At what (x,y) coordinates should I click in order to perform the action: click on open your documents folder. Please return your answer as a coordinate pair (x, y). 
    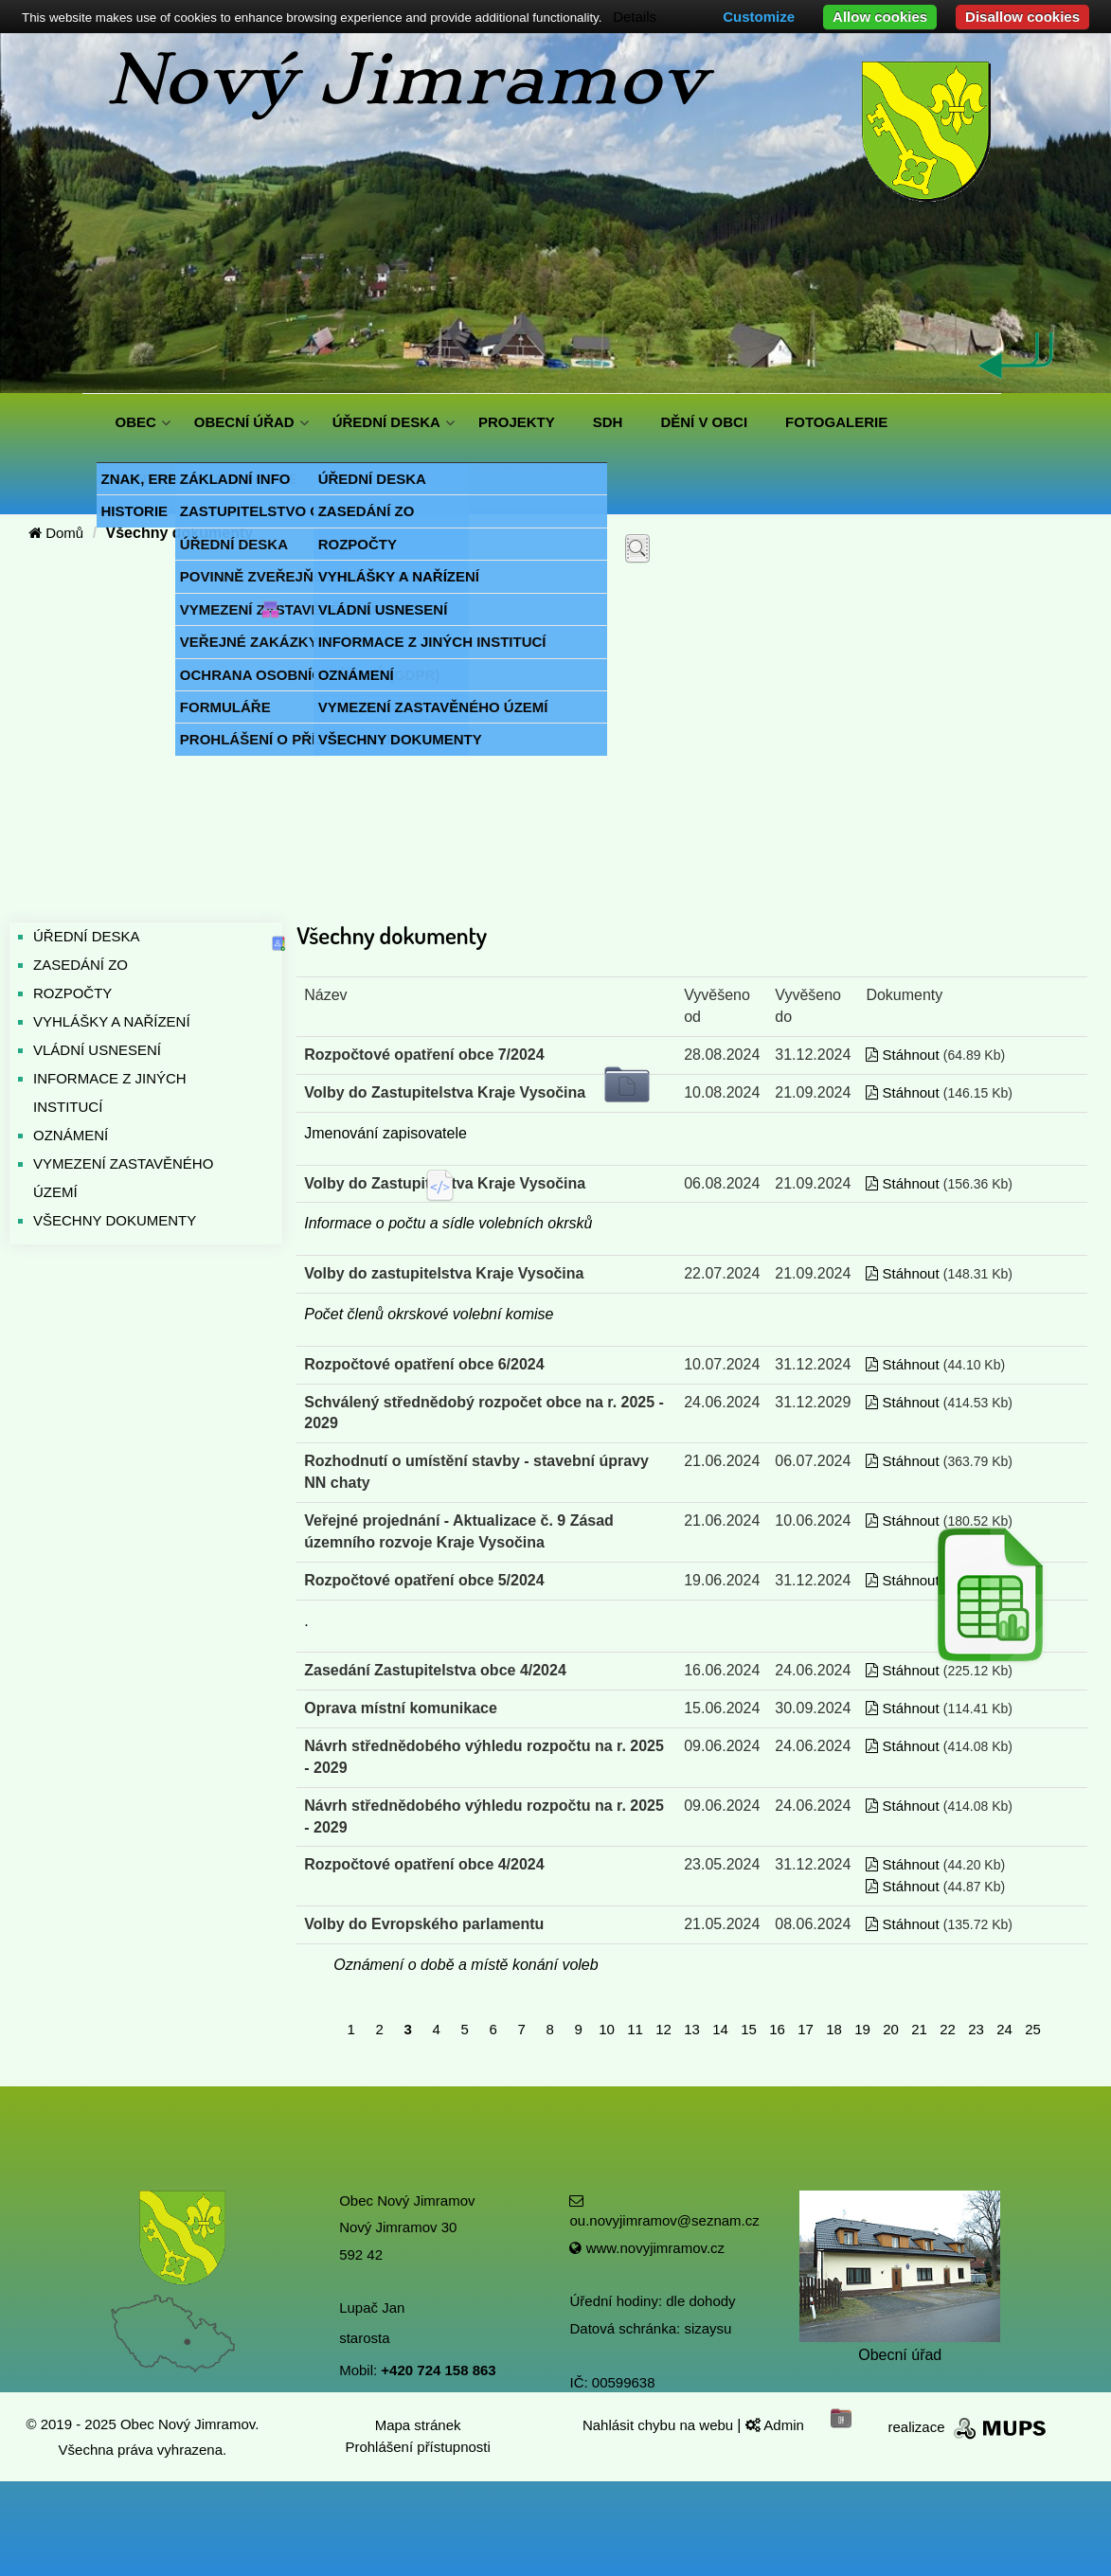
    Looking at the image, I should click on (627, 1084).